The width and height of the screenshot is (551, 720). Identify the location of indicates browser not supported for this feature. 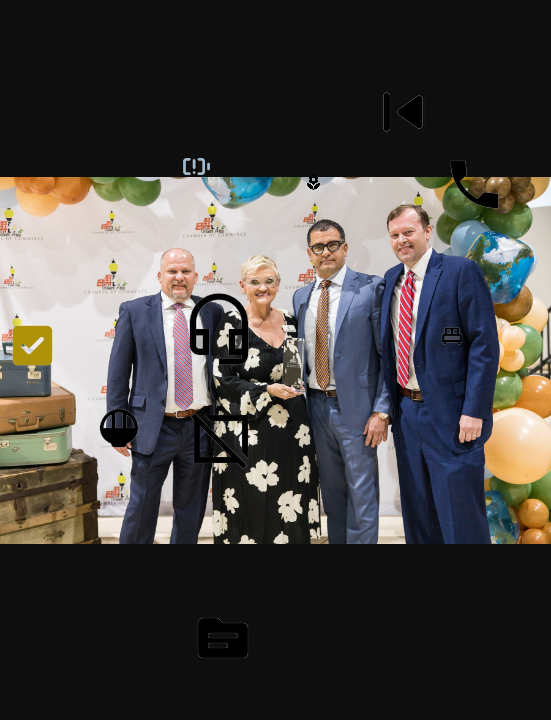
(221, 439).